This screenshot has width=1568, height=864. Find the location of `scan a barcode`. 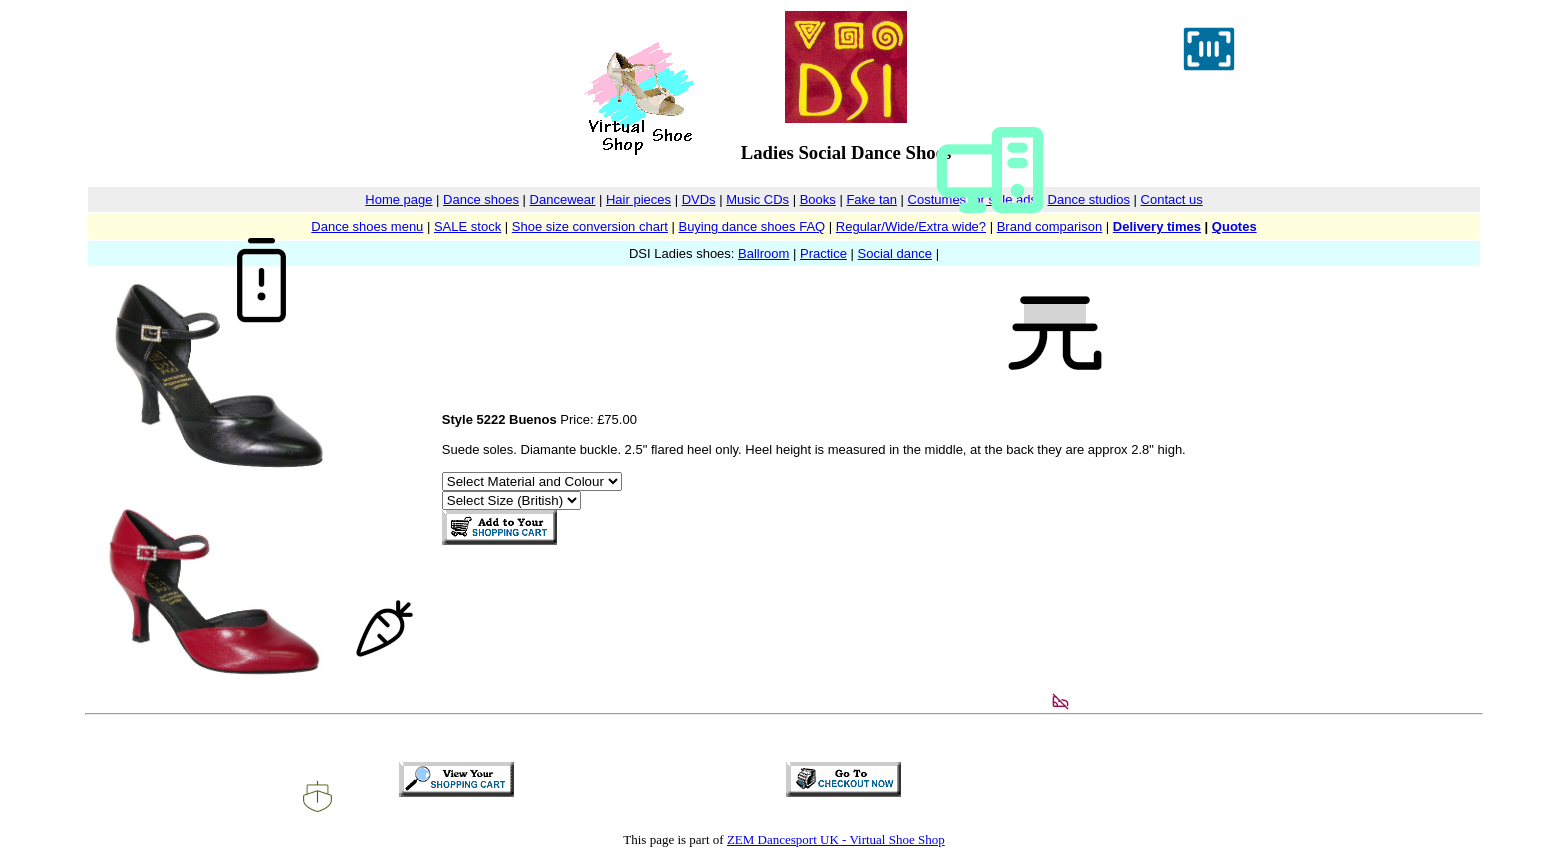

scan a barcode is located at coordinates (1209, 49).